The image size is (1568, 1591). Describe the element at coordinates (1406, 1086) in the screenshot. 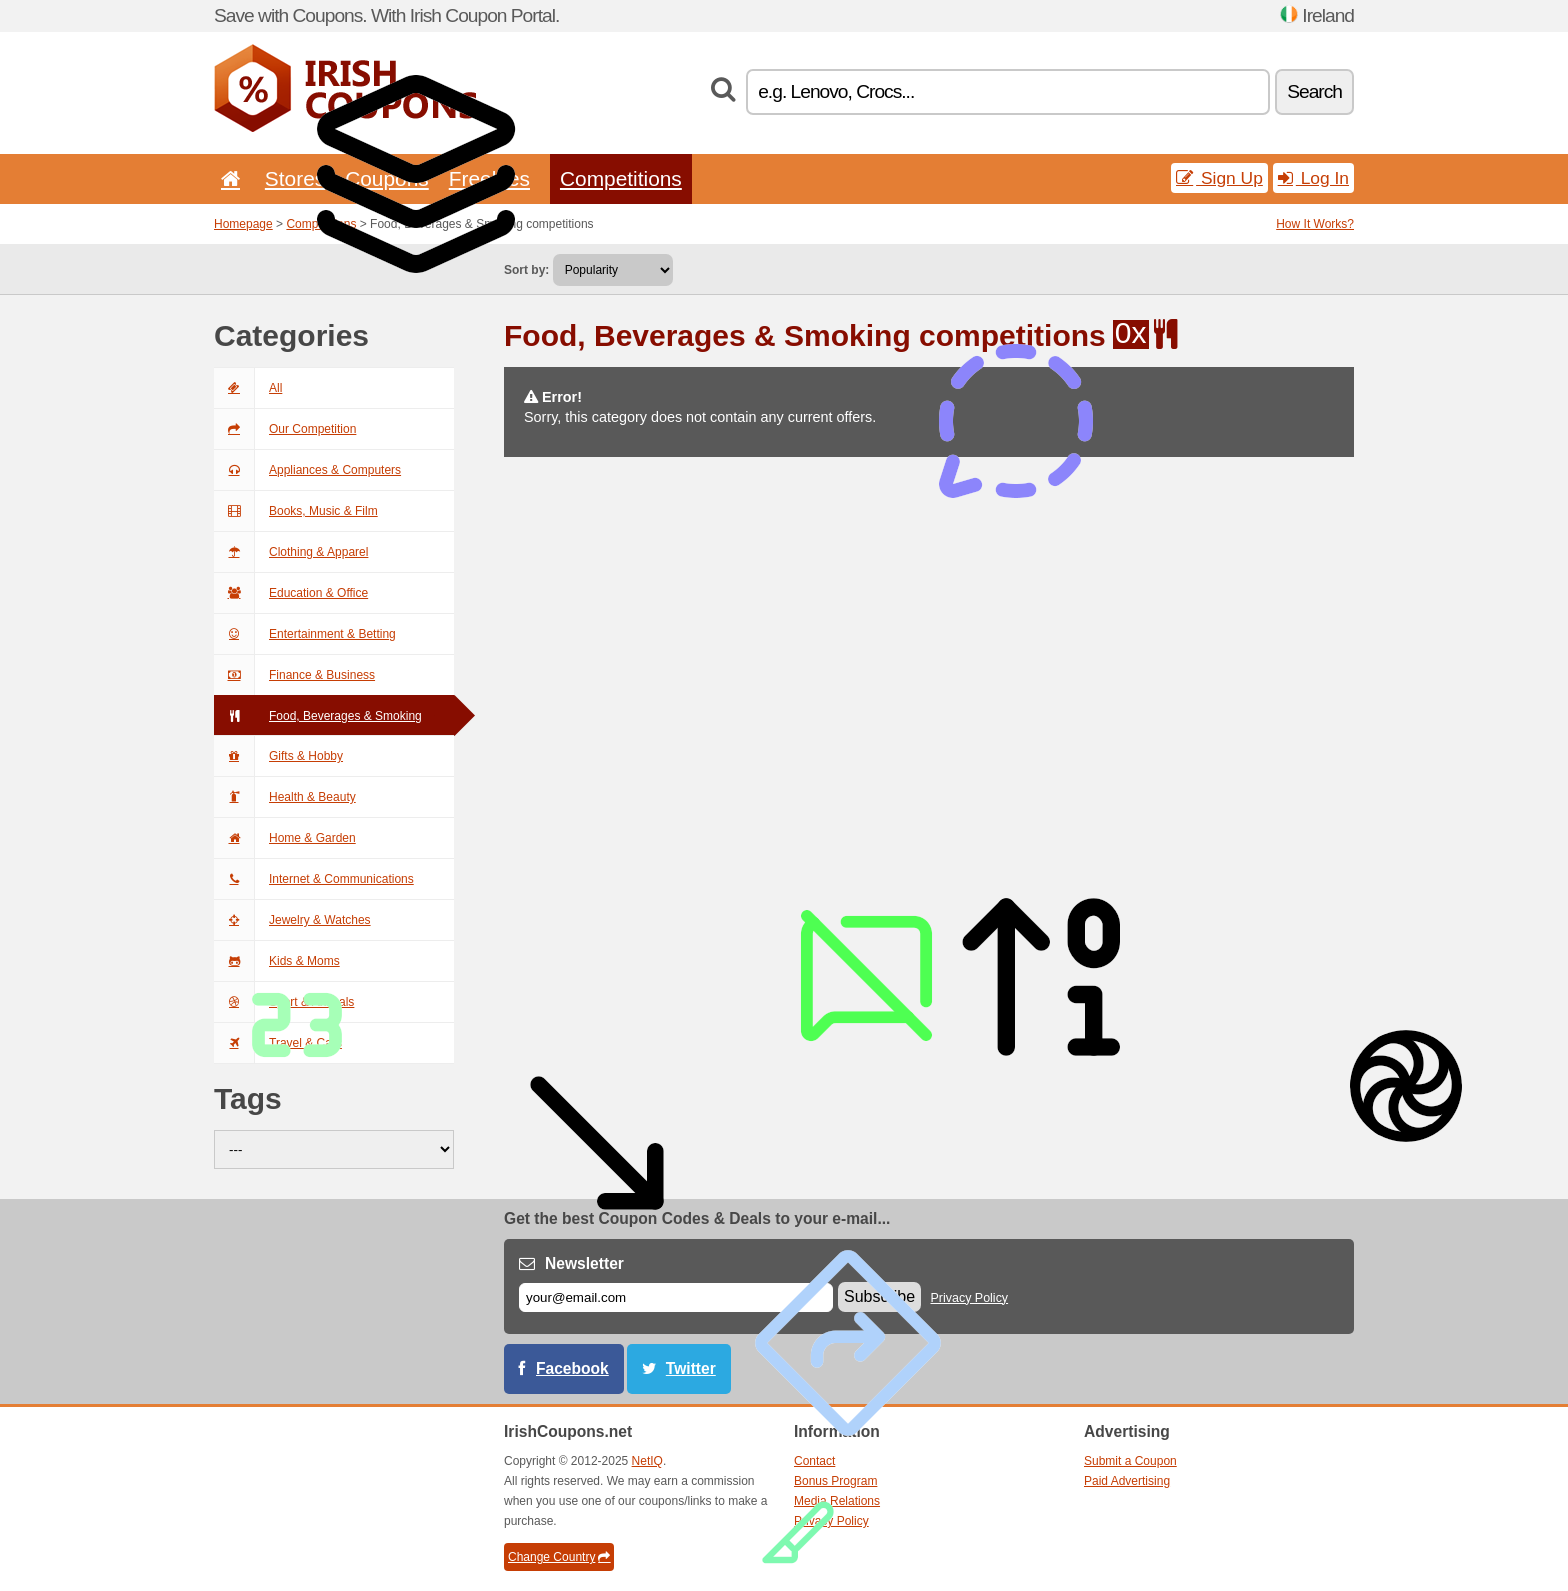

I see `indicates content is loading` at that location.